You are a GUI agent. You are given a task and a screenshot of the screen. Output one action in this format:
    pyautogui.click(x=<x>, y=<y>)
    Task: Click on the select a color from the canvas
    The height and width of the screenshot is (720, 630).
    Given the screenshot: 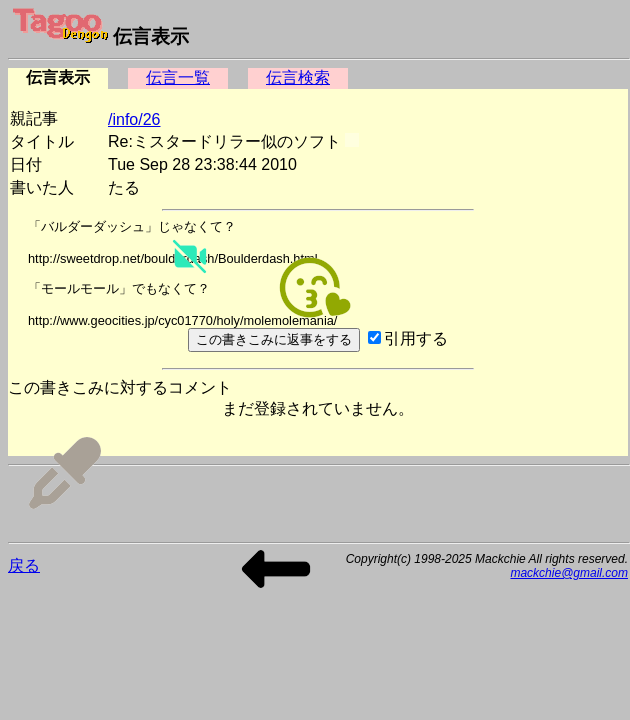 What is the action you would take?
    pyautogui.click(x=65, y=473)
    